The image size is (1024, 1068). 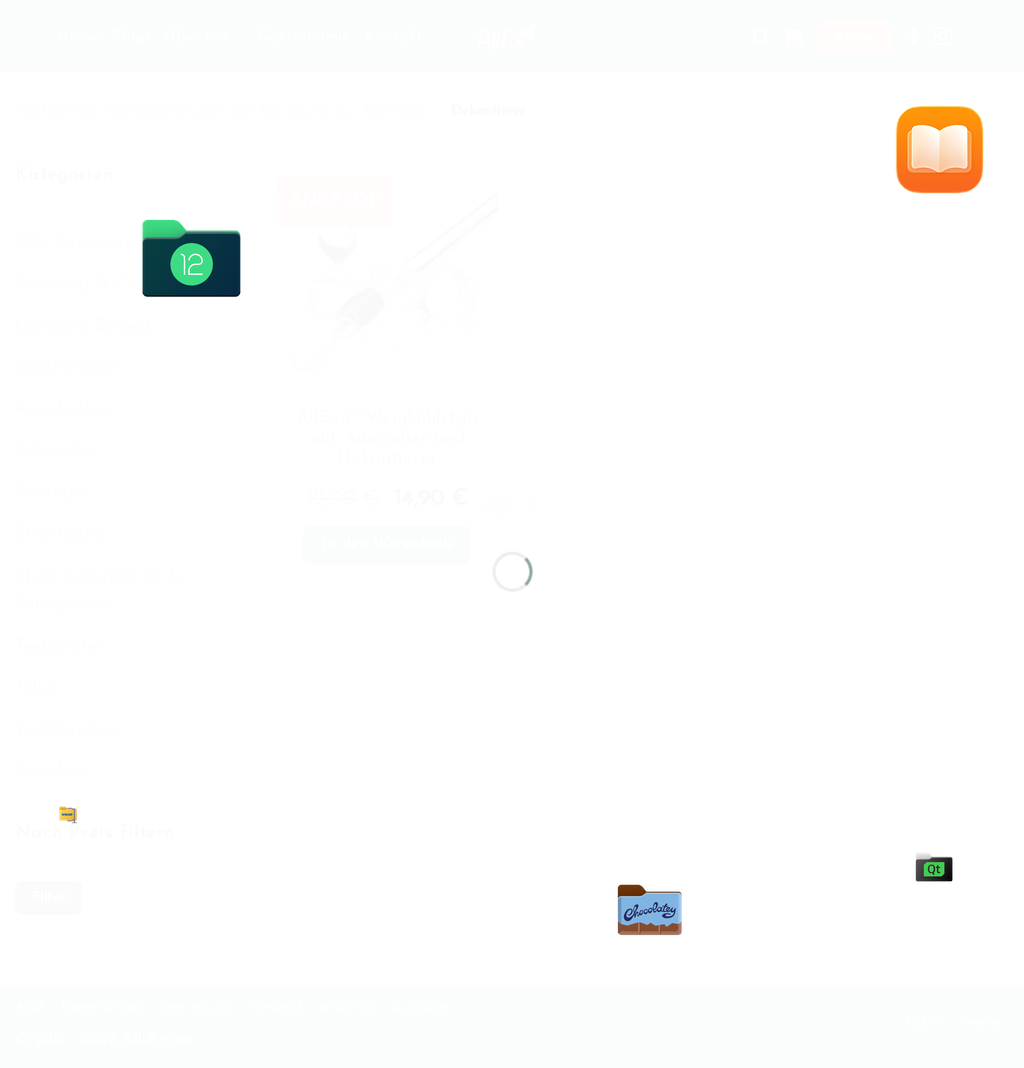 I want to click on open the Books app, so click(x=939, y=149).